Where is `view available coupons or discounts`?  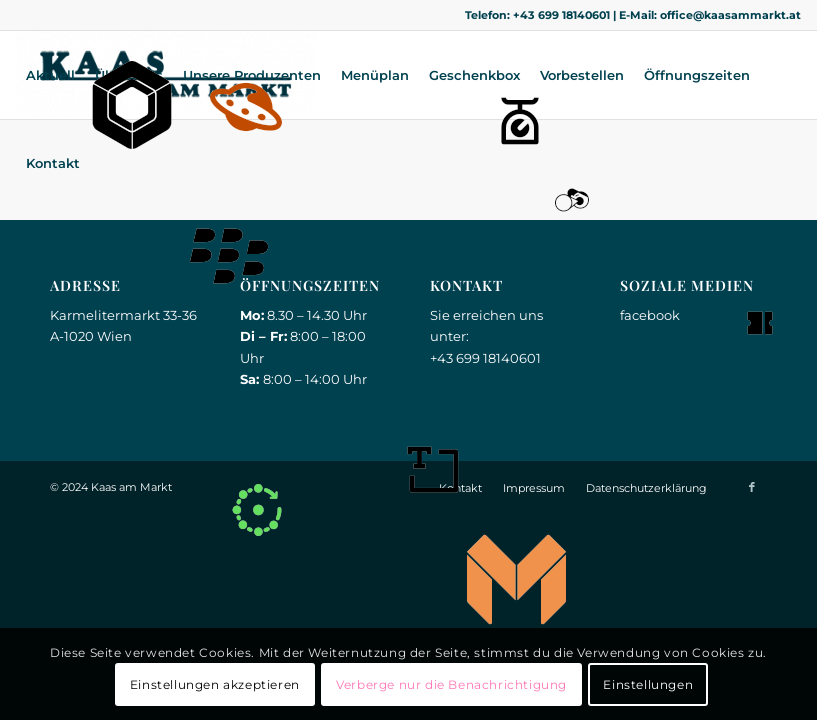
view available coupons or discounts is located at coordinates (760, 323).